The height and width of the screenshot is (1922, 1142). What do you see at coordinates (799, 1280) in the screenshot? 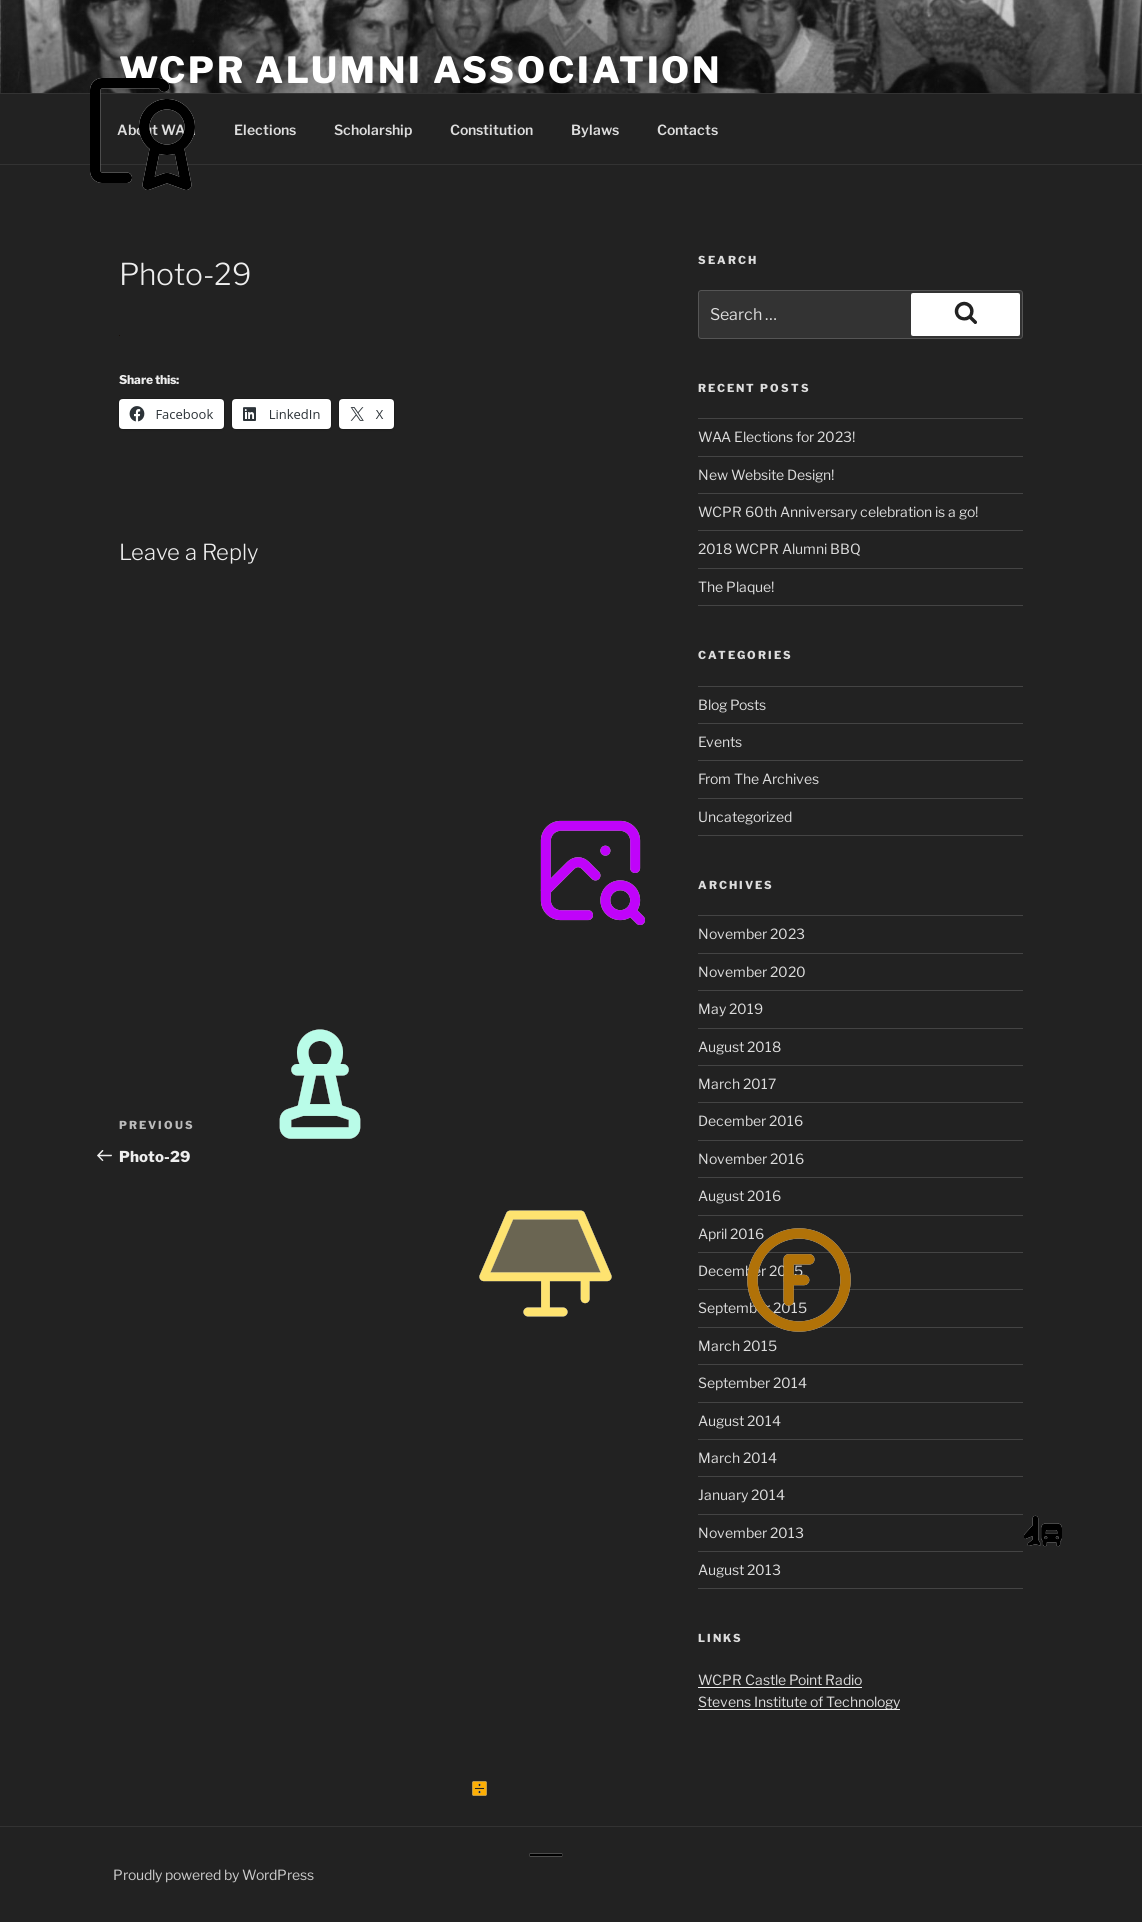
I see `facebook shortcut or social sharing` at bounding box center [799, 1280].